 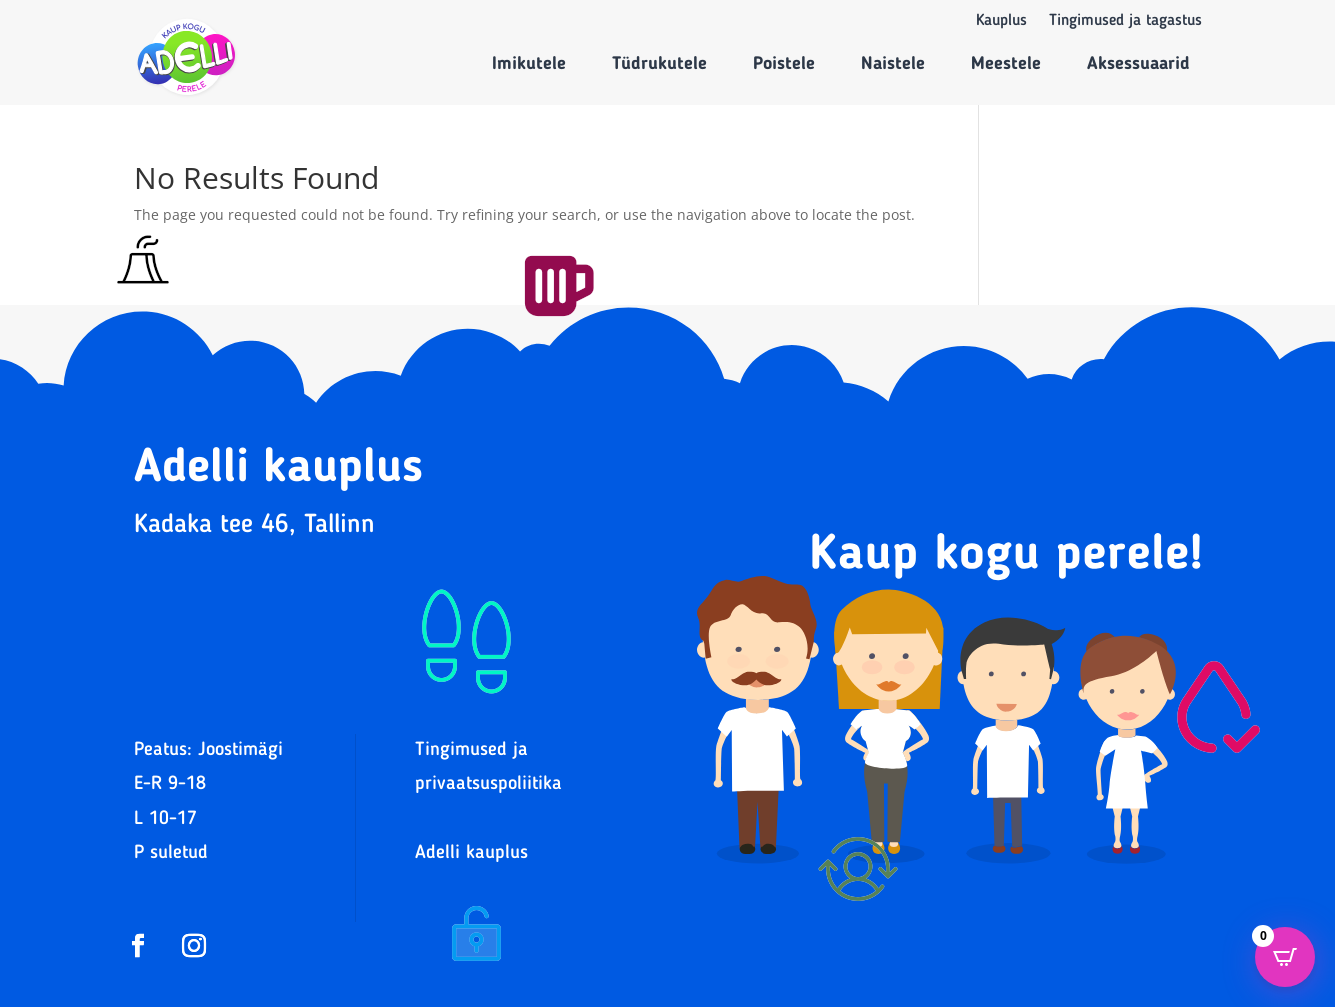 I want to click on view nearby bars or breweries, so click(x=555, y=286).